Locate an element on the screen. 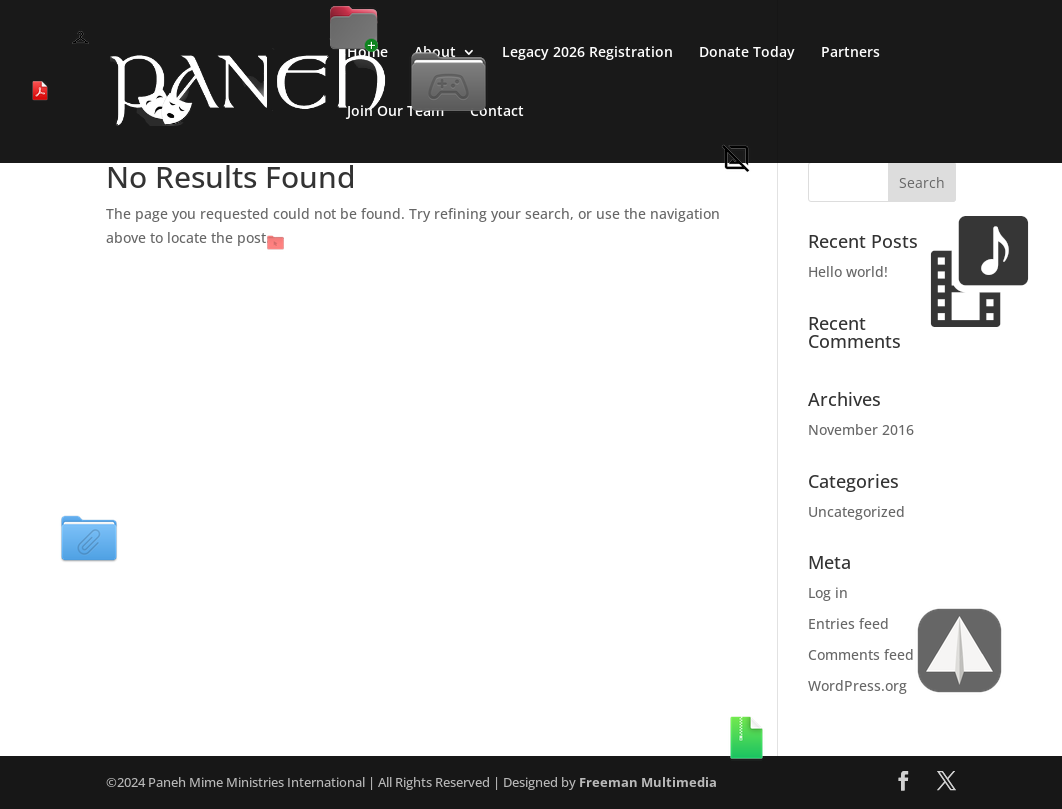  access wardrobe or clothing options is located at coordinates (80, 37).